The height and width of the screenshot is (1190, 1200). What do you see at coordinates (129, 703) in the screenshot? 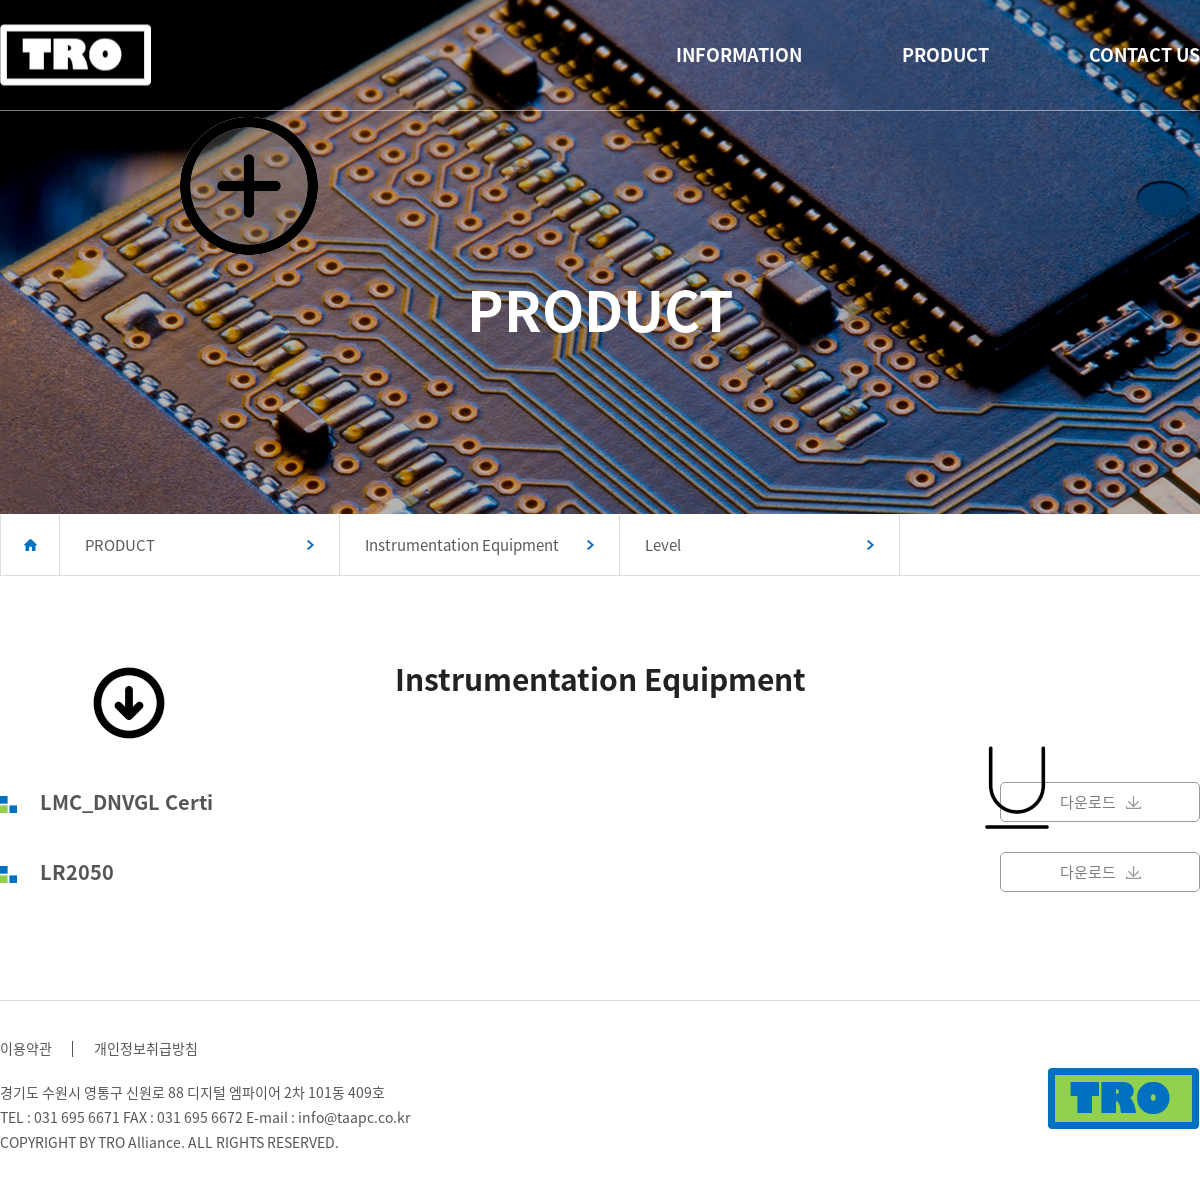
I see `download a file or content` at bounding box center [129, 703].